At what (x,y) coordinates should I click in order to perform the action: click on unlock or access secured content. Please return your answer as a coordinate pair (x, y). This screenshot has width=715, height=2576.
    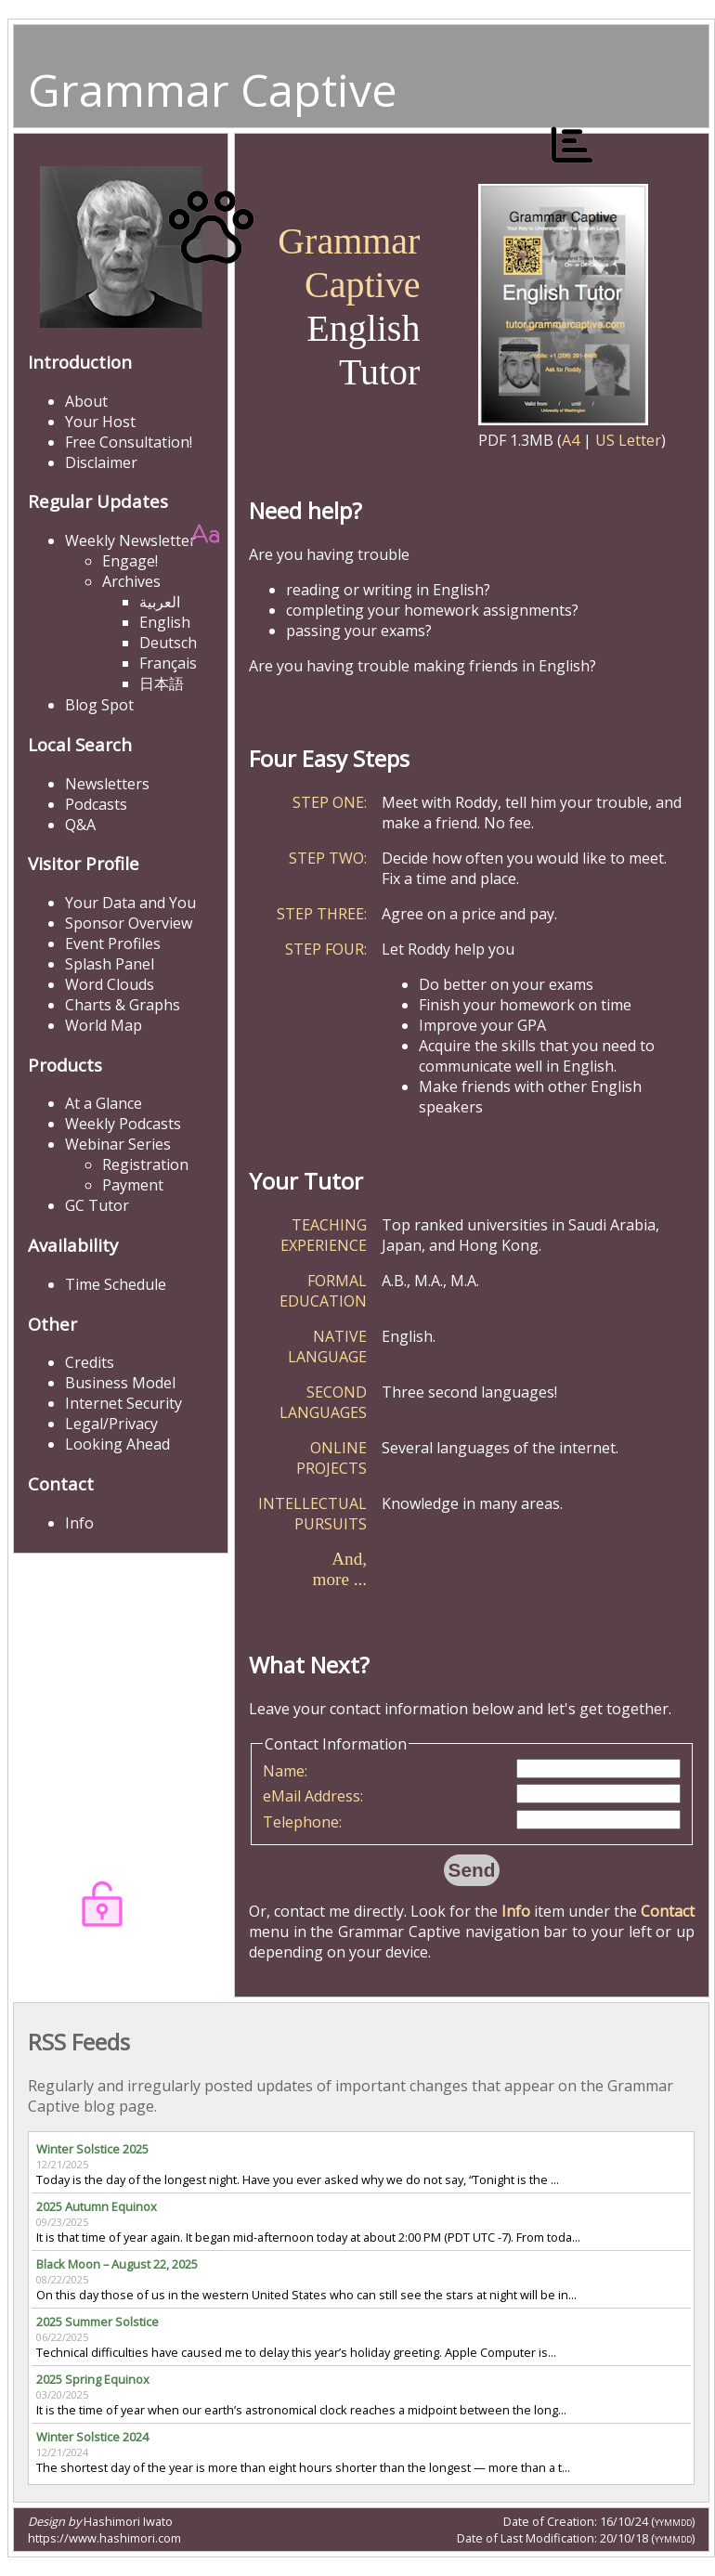
    Looking at the image, I should click on (102, 1906).